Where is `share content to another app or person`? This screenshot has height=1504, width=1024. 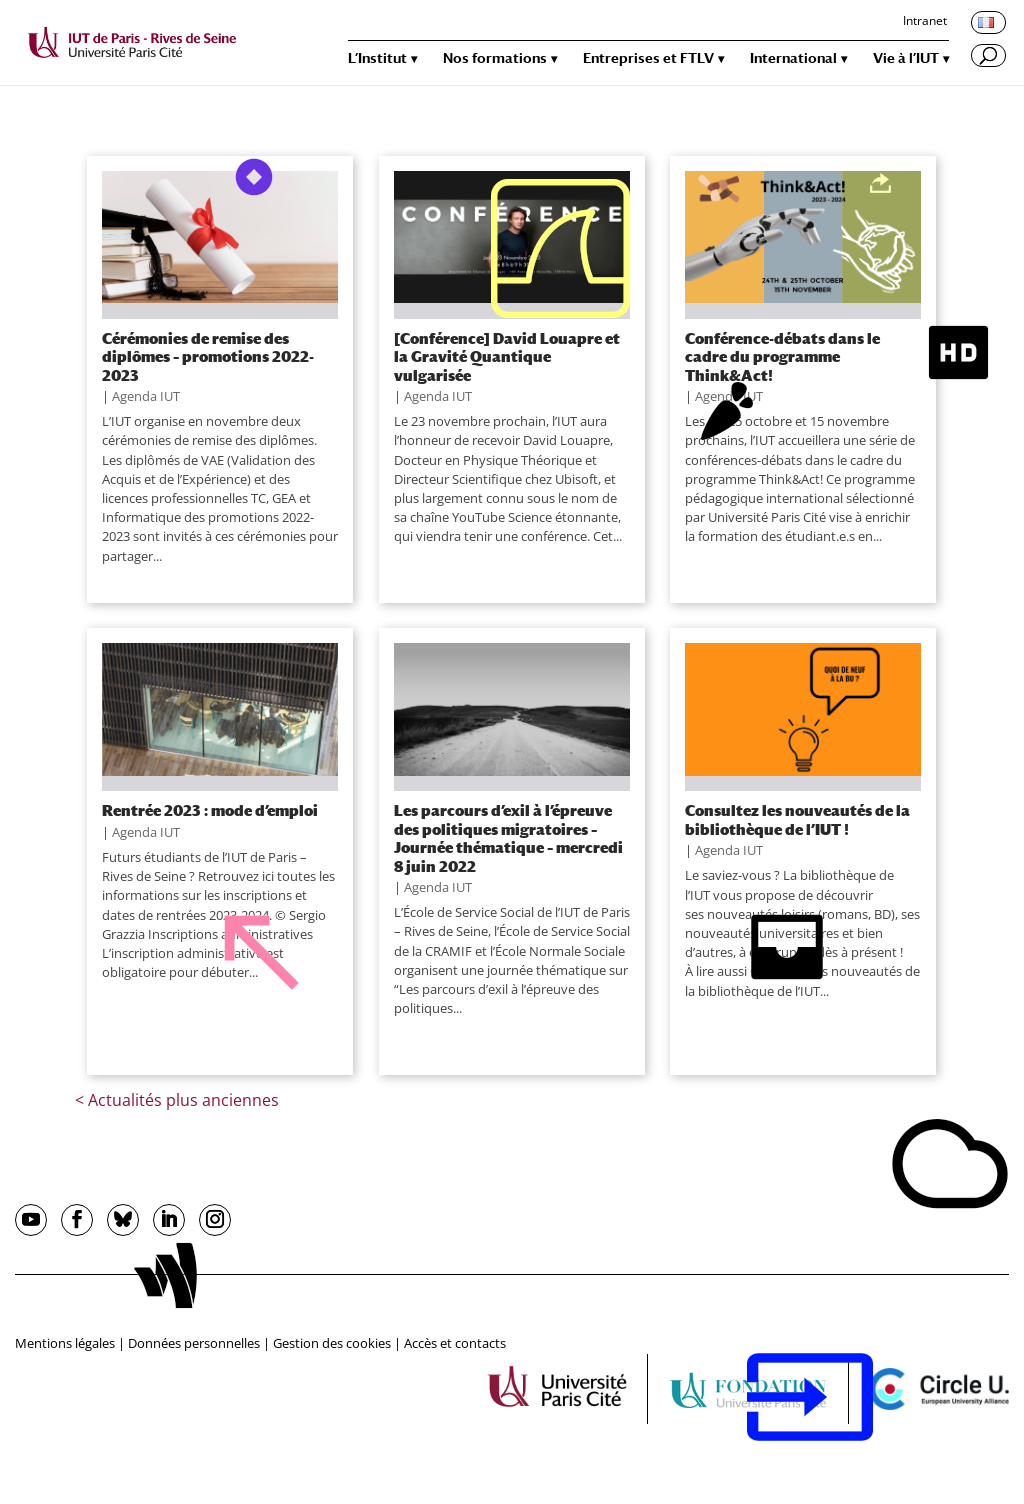
share content to another app or person is located at coordinates (880, 183).